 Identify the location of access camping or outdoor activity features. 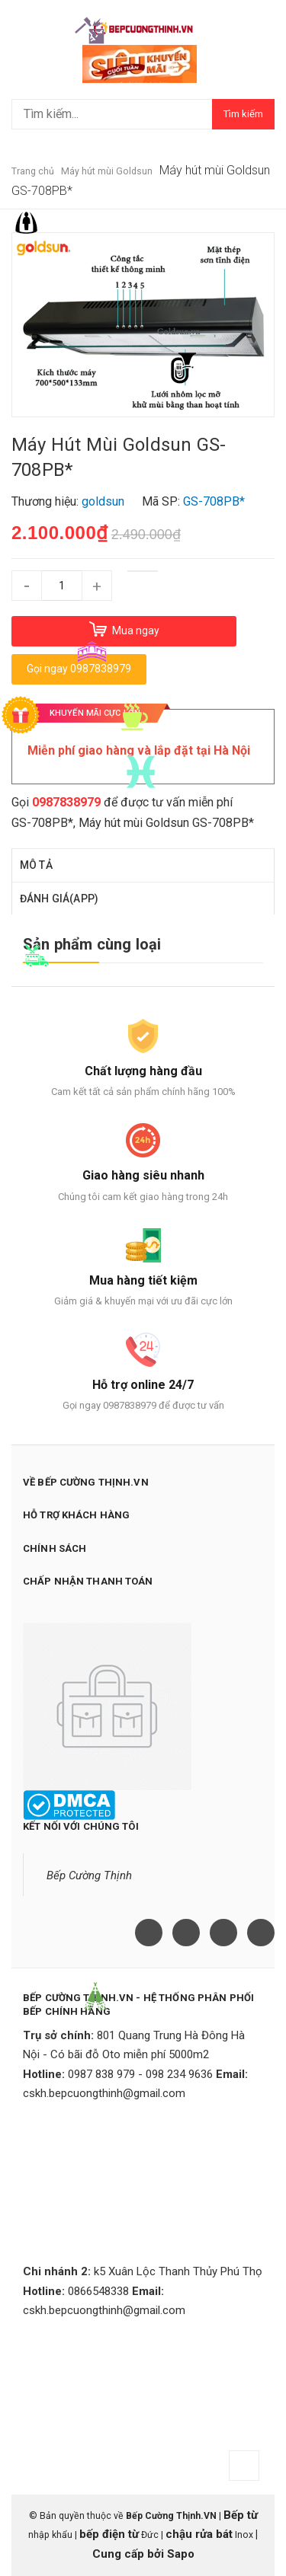
(95, 1997).